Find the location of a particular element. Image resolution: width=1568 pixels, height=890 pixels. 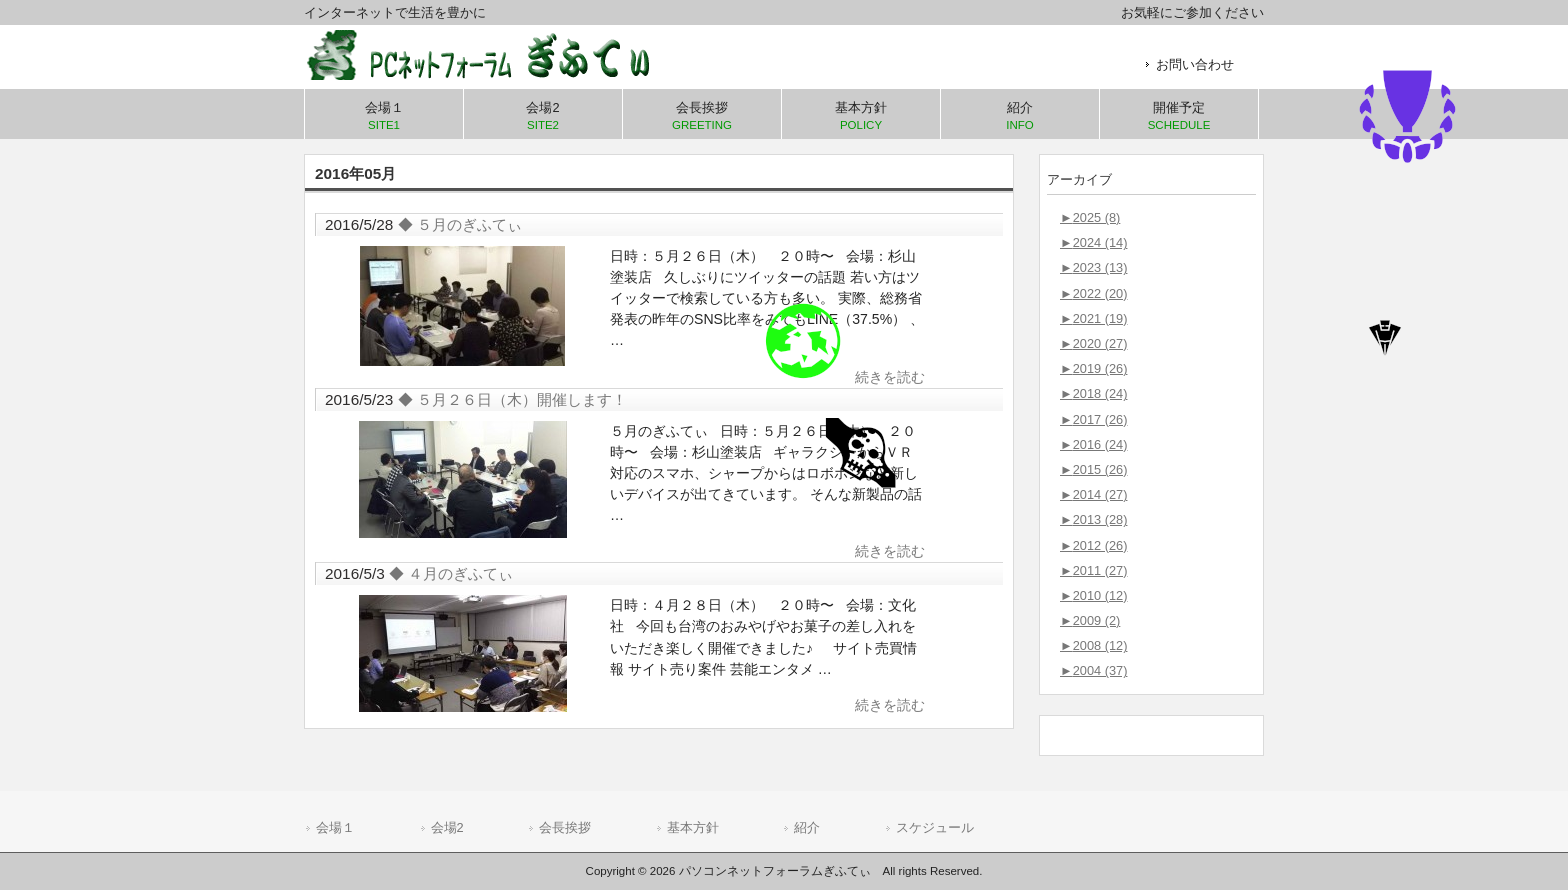

activate disintegrate ability or spell is located at coordinates (860, 452).